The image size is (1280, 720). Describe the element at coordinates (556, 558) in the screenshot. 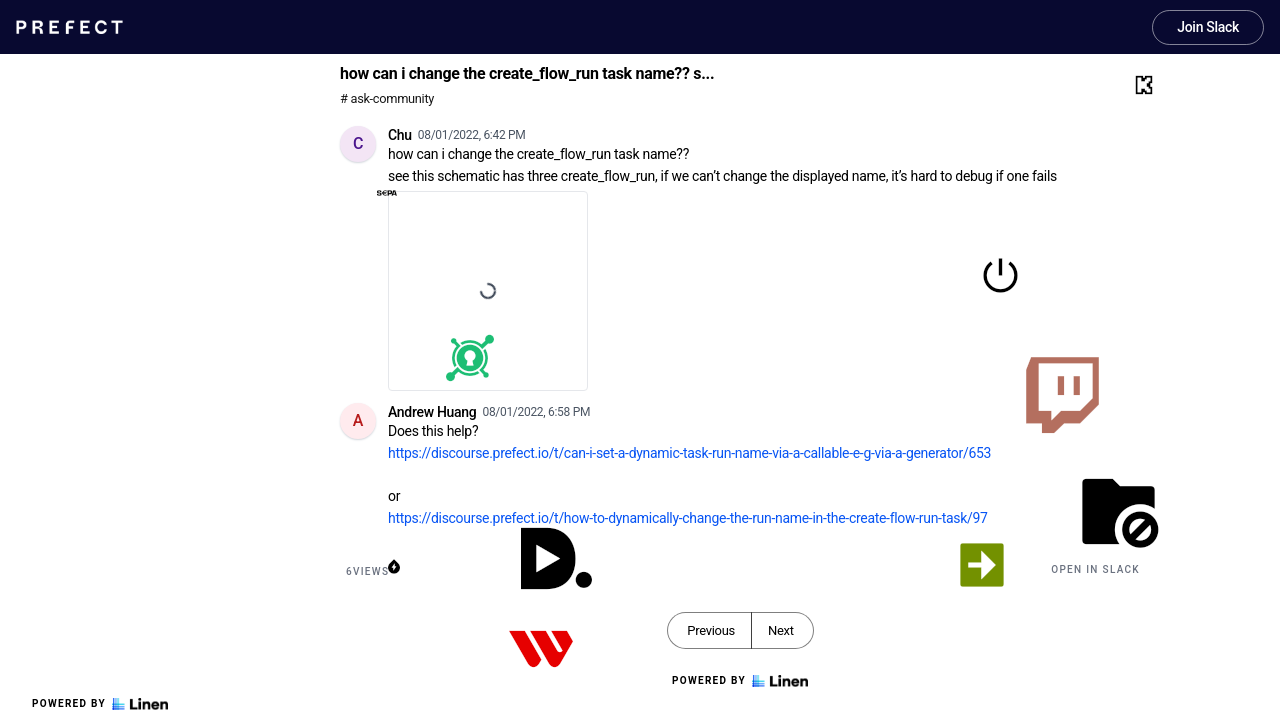

I see `open DTube video platform` at that location.